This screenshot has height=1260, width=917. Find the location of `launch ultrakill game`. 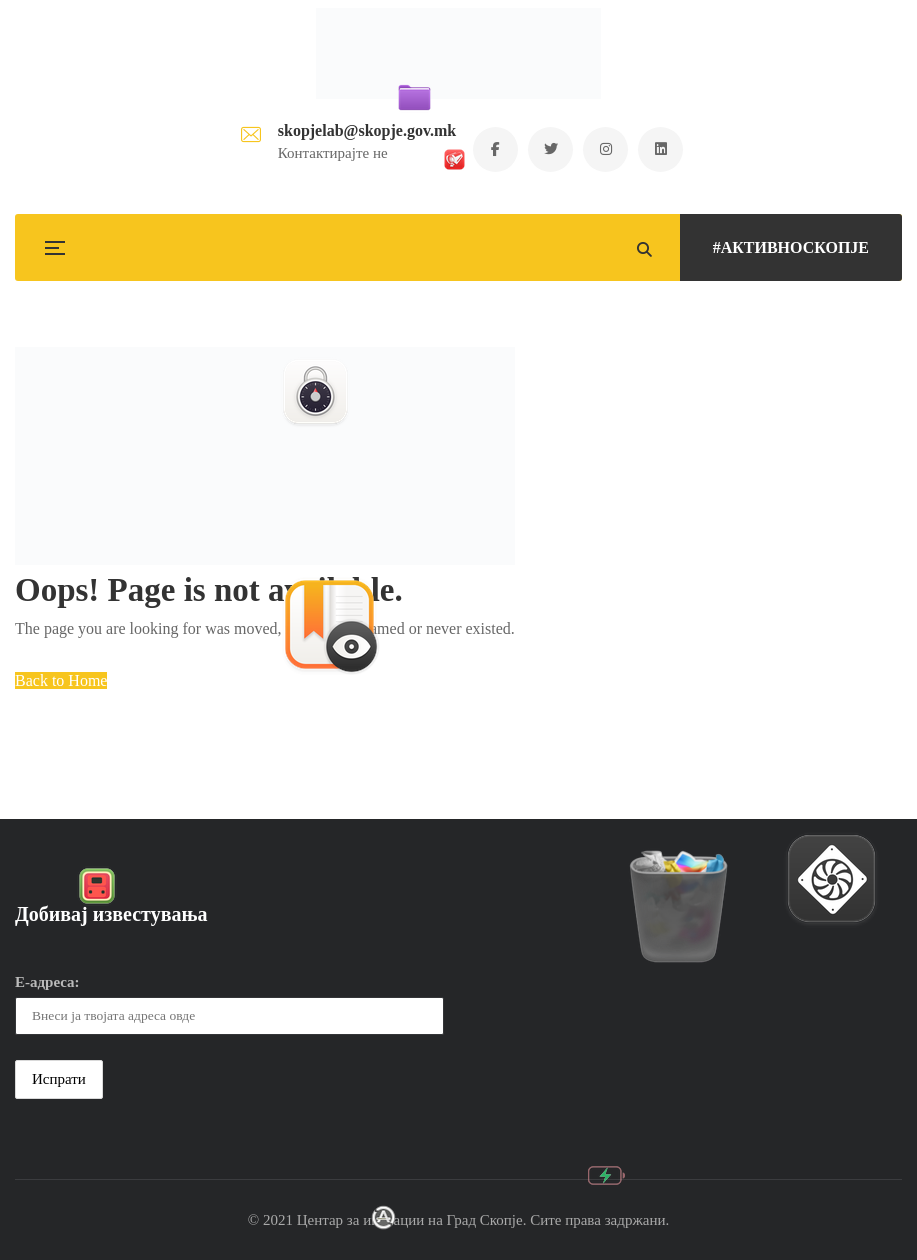

launch ultrakill game is located at coordinates (454, 159).